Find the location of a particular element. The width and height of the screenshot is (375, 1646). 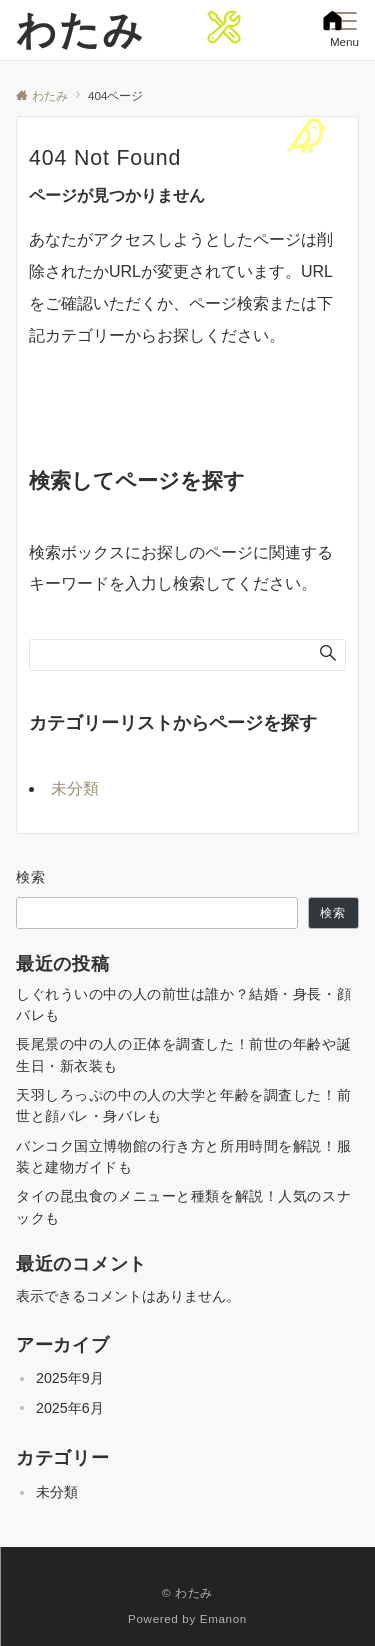

access twitter or social media features is located at coordinates (307, 136).